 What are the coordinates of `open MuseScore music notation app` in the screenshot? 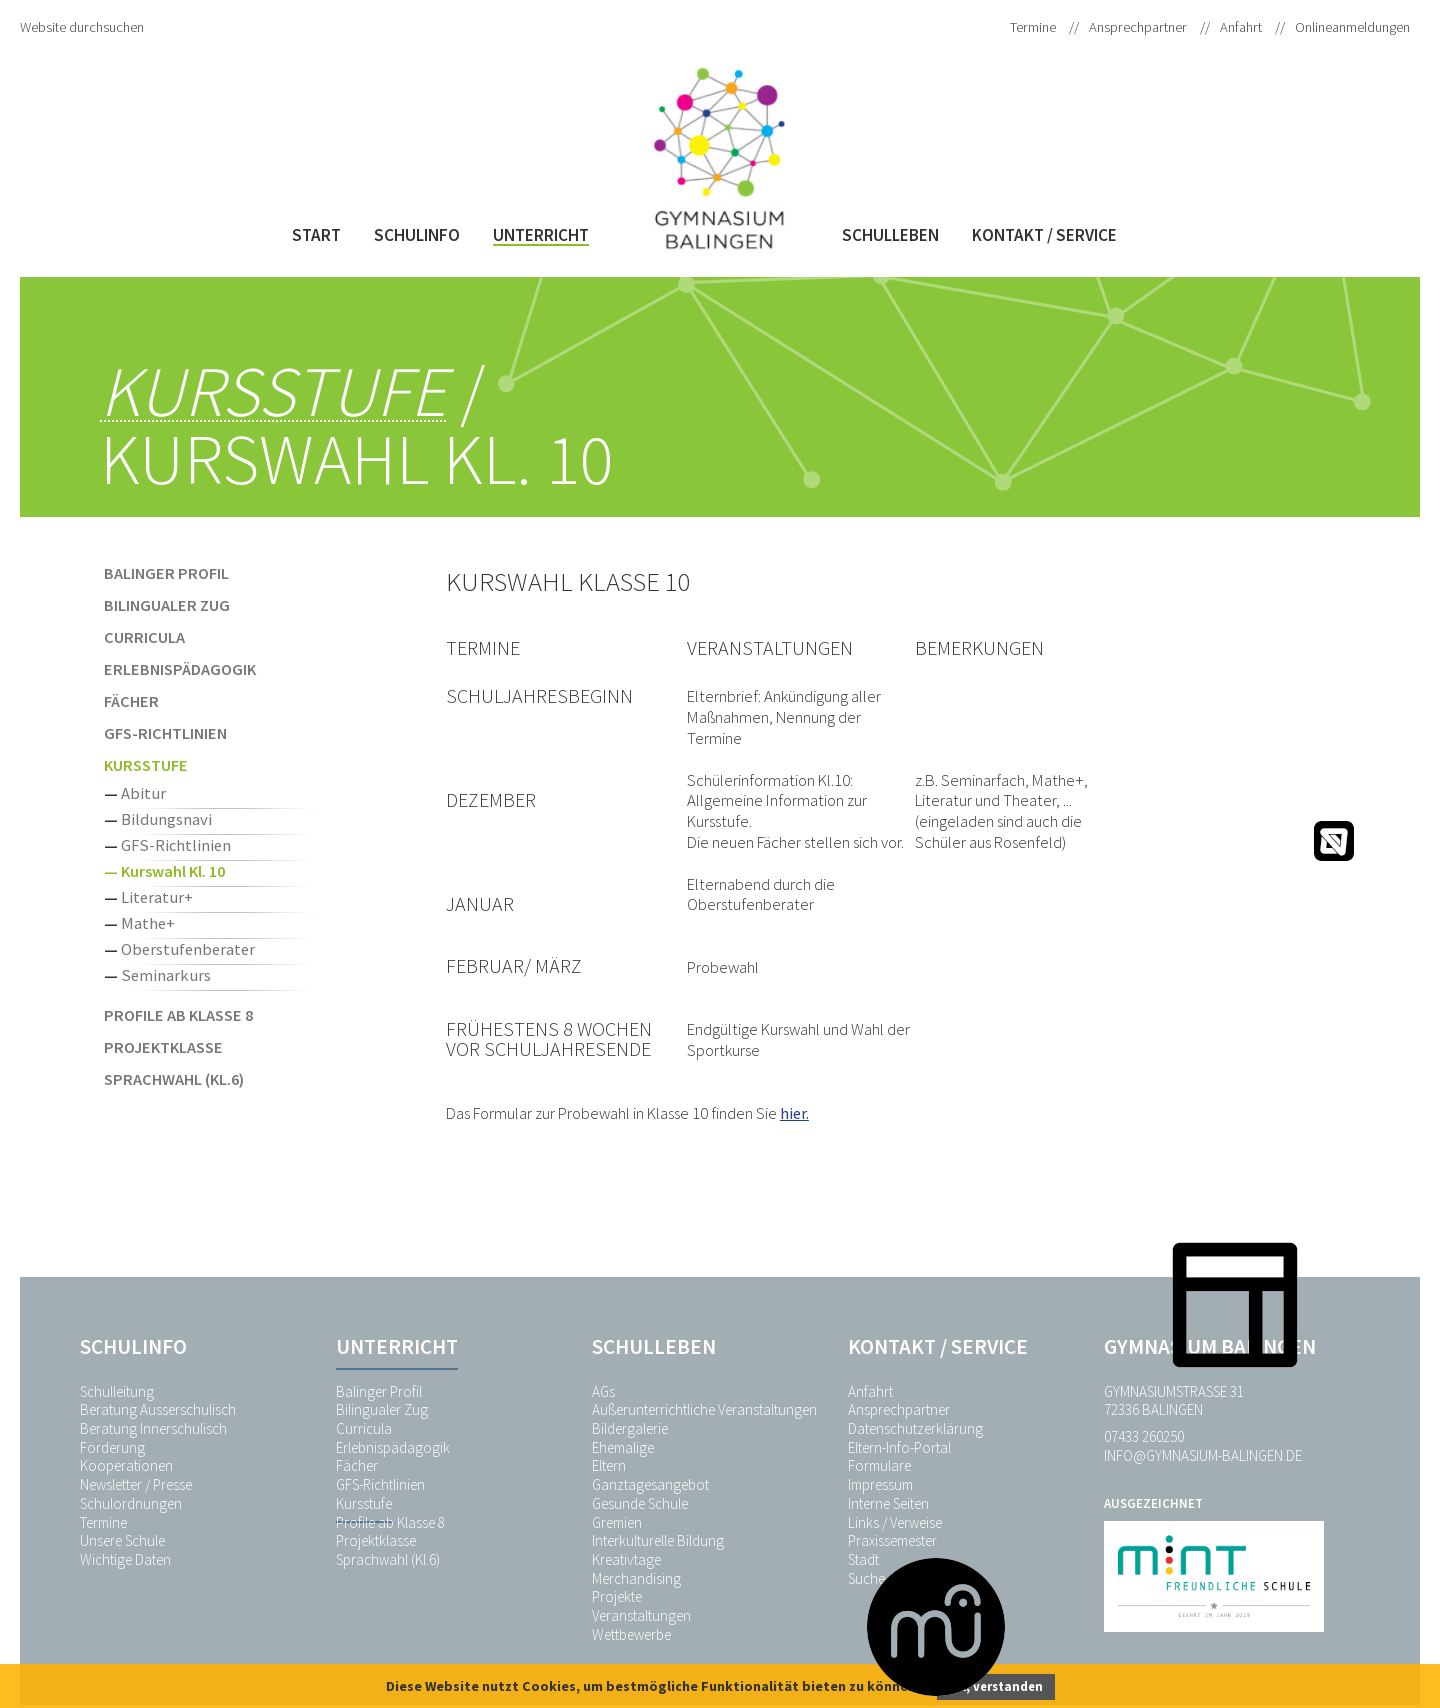 It's located at (936, 1627).